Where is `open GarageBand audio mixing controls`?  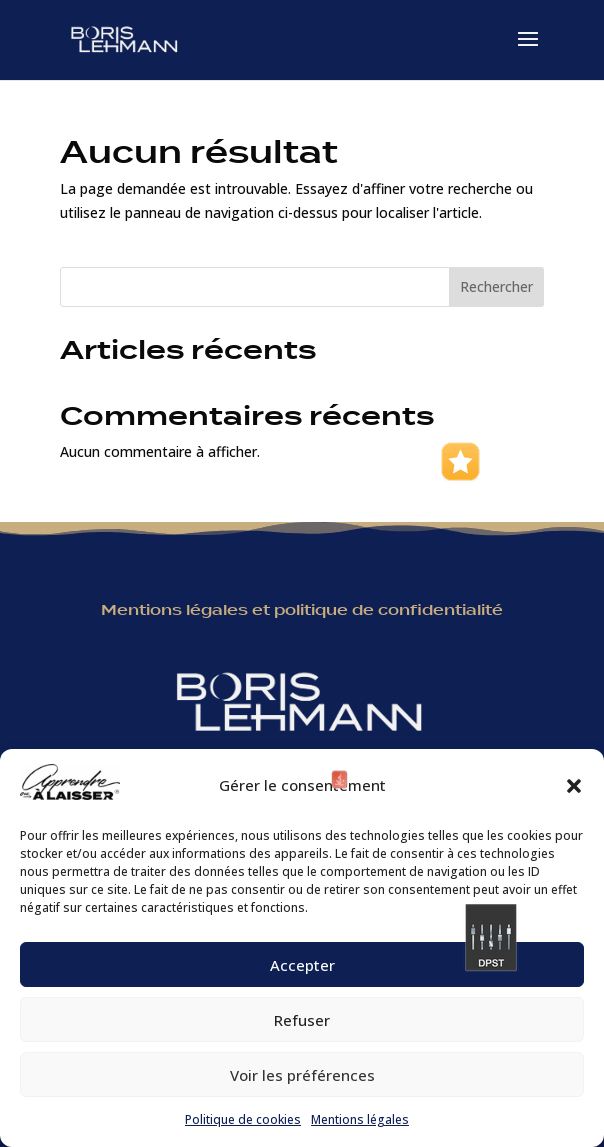 open GarageBand audio mixing controls is located at coordinates (491, 939).